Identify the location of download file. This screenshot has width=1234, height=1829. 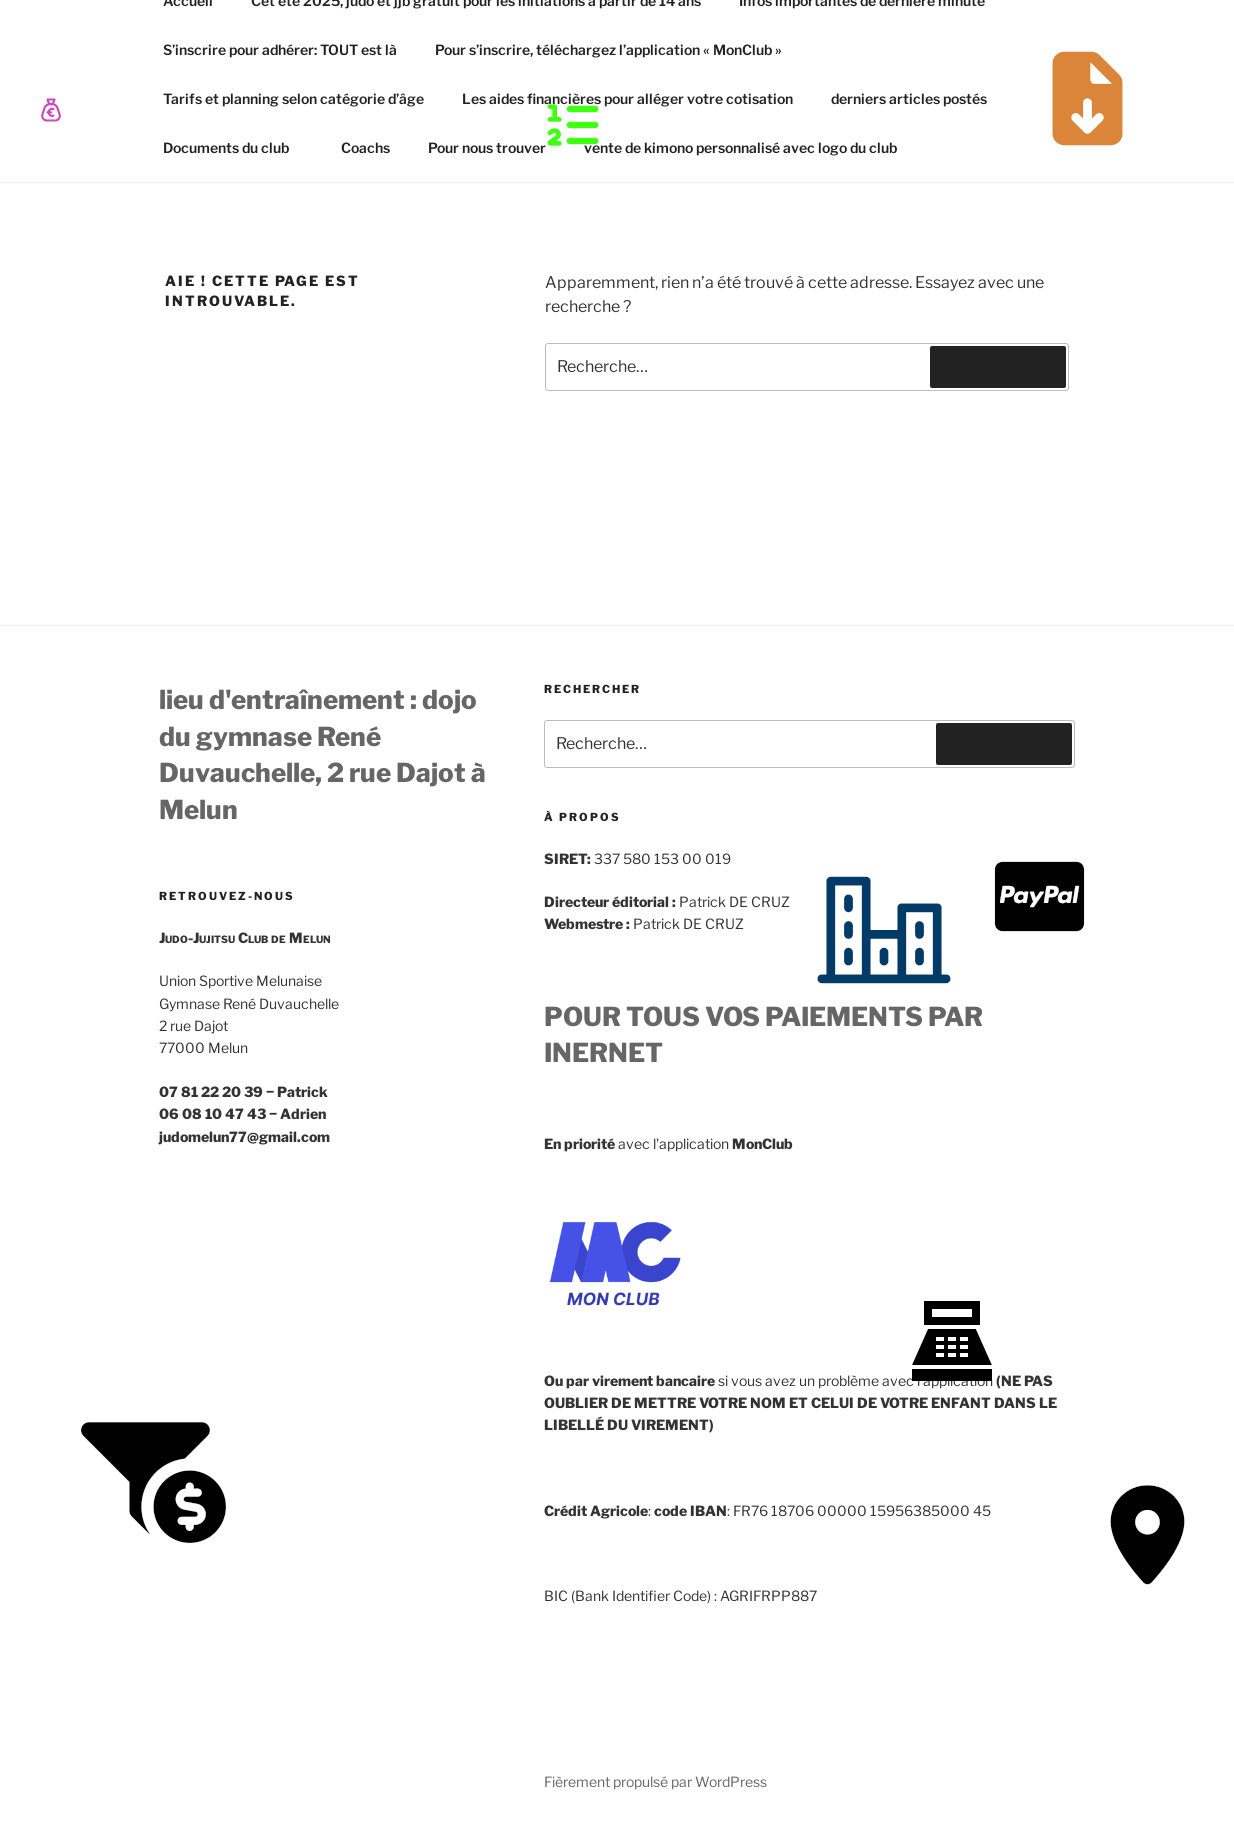
(1087, 98).